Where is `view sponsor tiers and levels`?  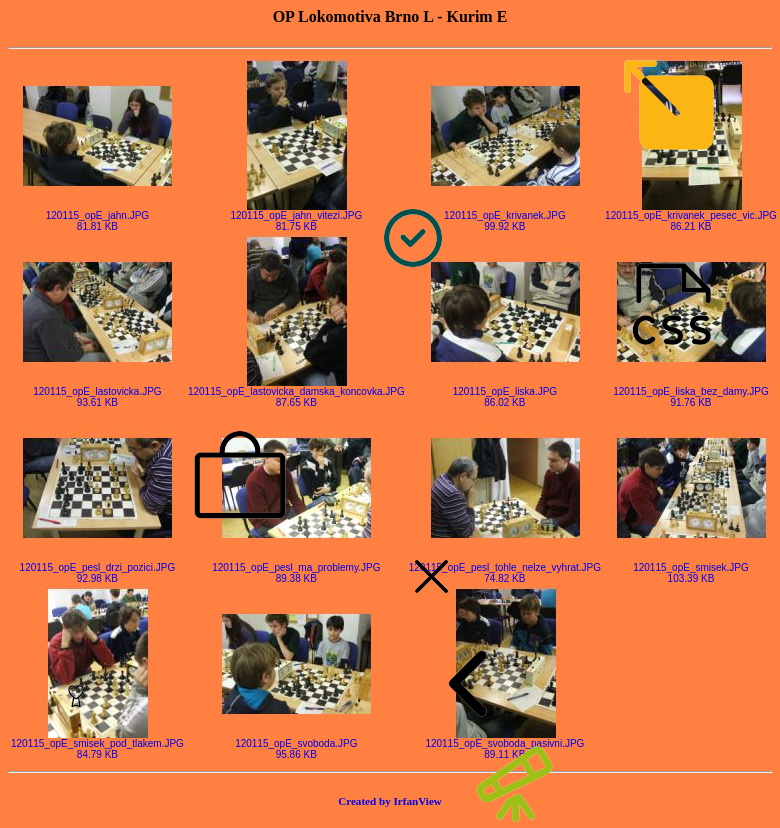 view sponsor tiers and levels is located at coordinates (76, 696).